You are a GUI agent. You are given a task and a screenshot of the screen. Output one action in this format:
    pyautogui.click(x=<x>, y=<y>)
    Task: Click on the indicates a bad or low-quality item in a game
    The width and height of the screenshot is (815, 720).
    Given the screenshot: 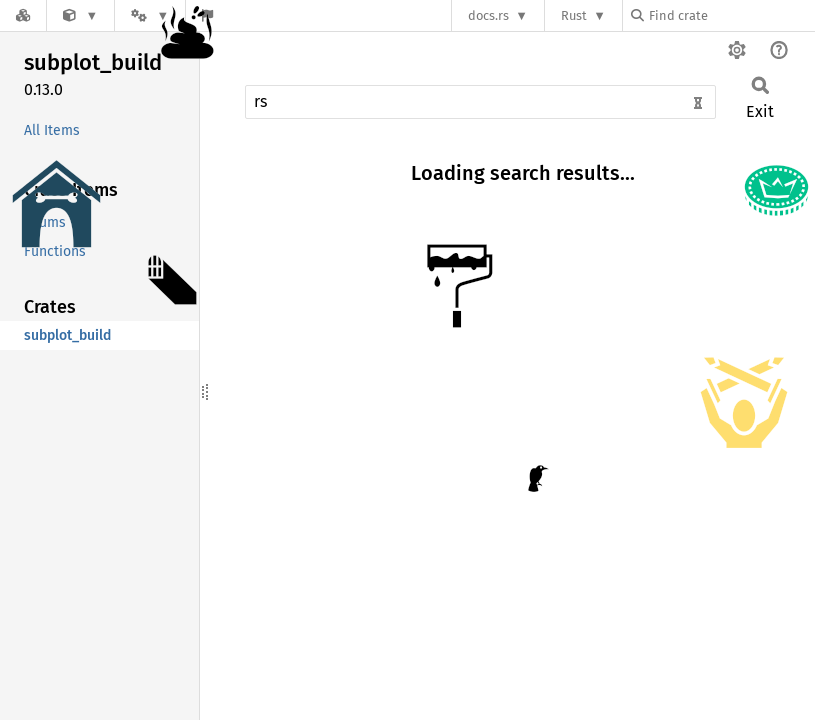 What is the action you would take?
    pyautogui.click(x=187, y=32)
    